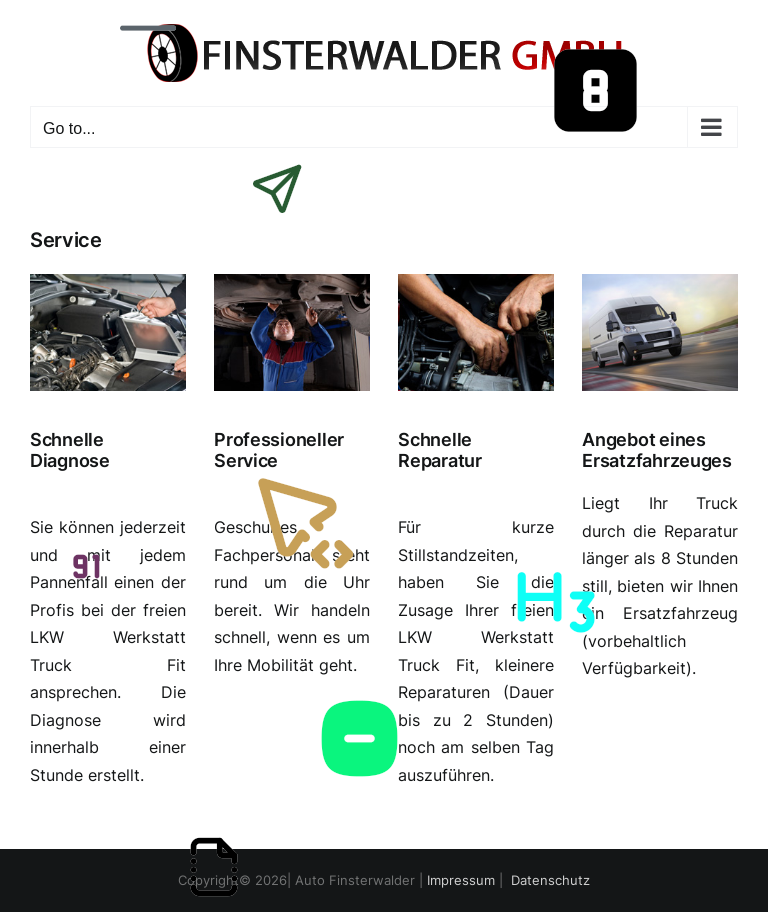 Image resolution: width=768 pixels, height=912 pixels. I want to click on indicates 91 unread notifications or items, so click(87, 566).